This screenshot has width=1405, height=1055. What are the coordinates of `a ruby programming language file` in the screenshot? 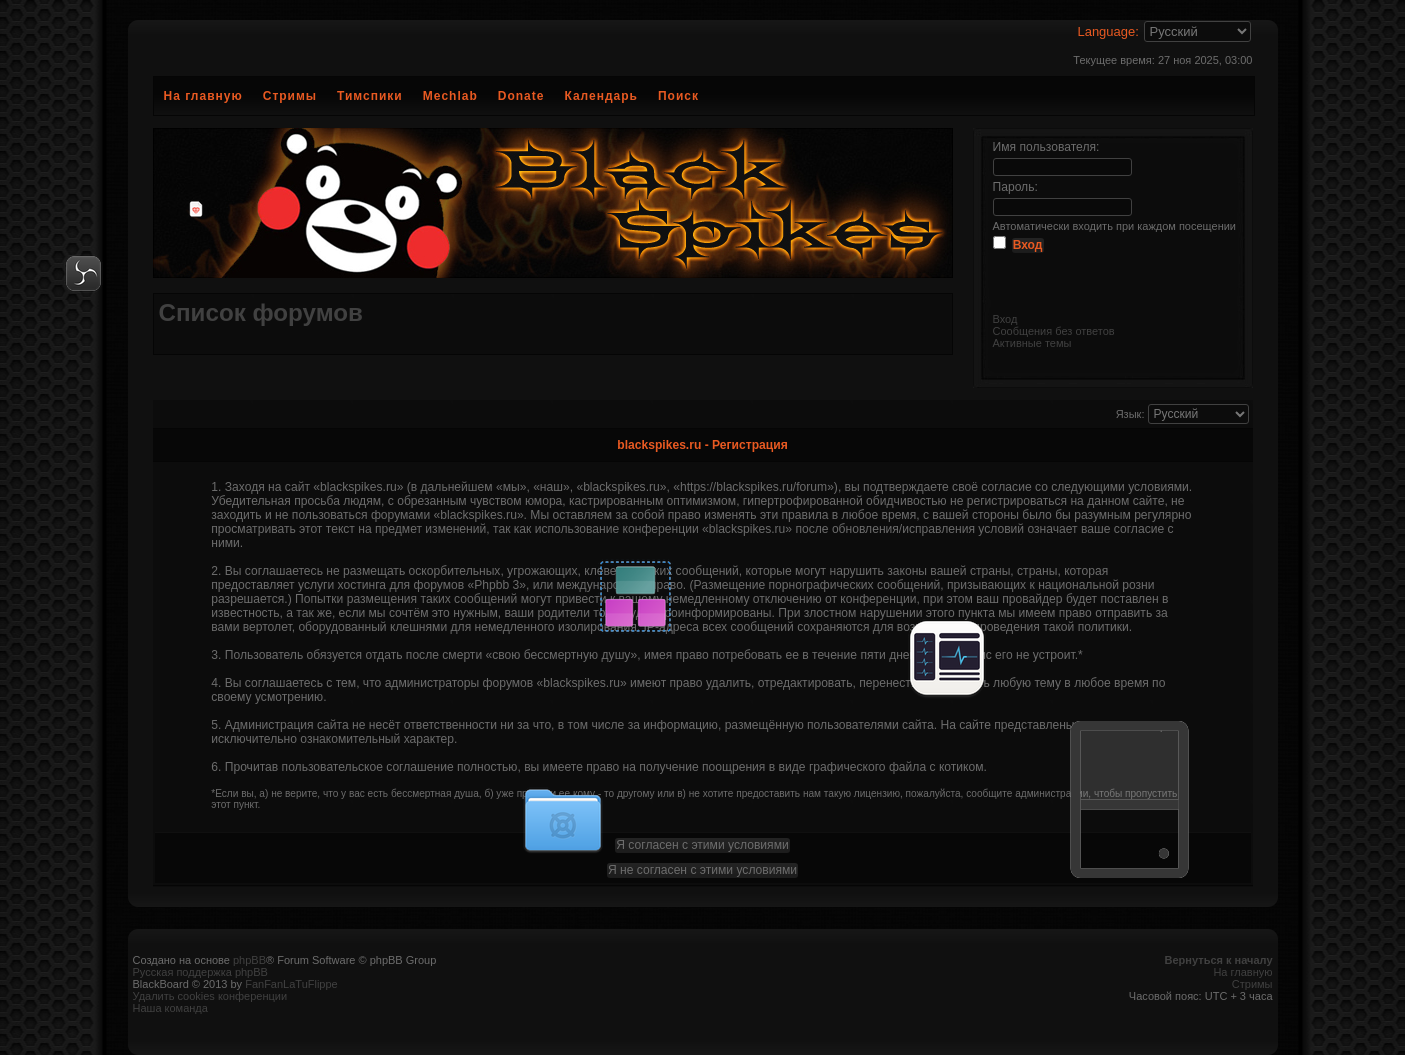 It's located at (196, 209).